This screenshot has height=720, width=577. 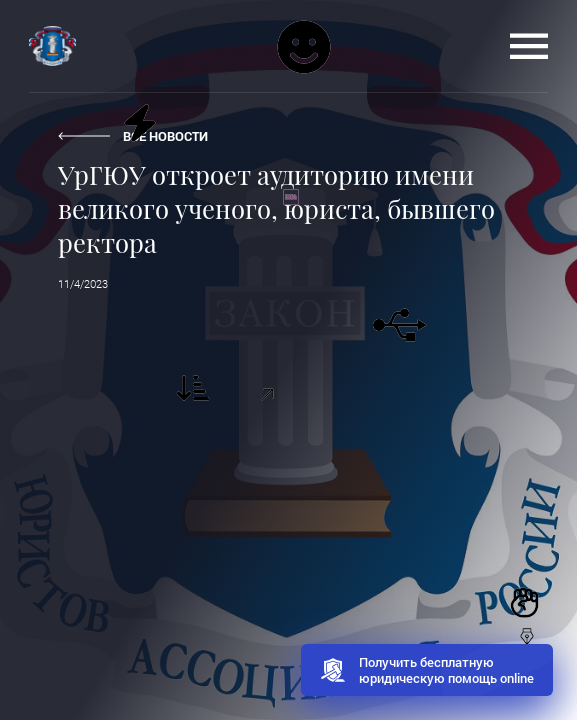 I want to click on access drawing or illustration tools, so click(x=527, y=636).